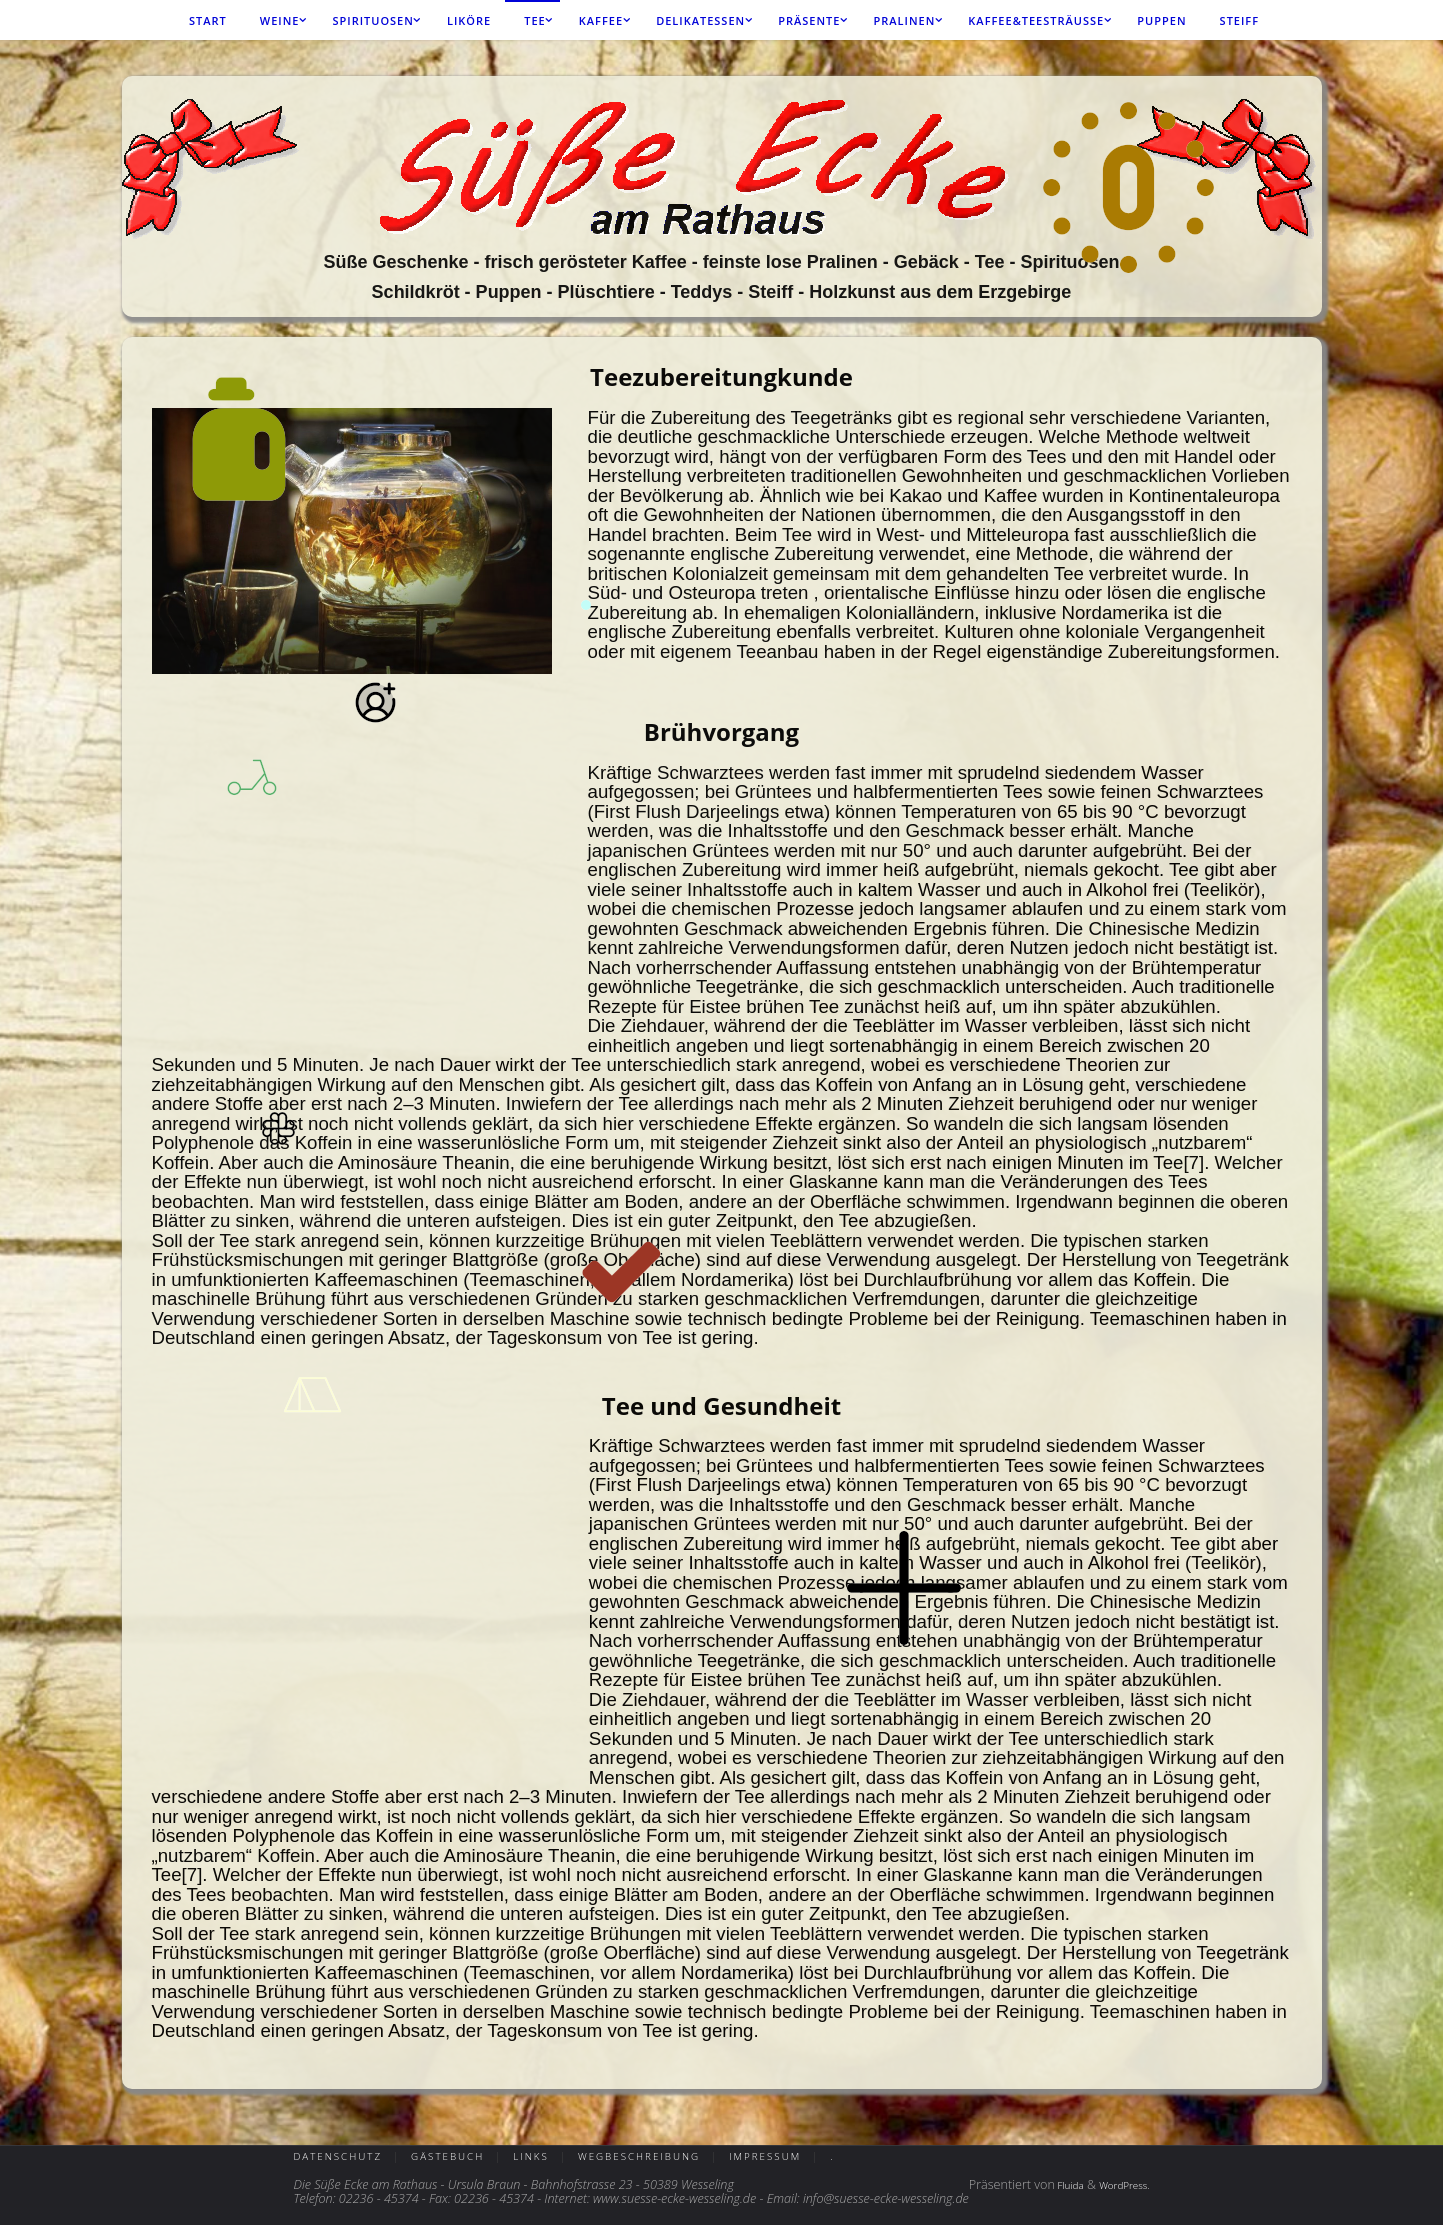  I want to click on indicates a loading or processing state, so click(1128, 187).